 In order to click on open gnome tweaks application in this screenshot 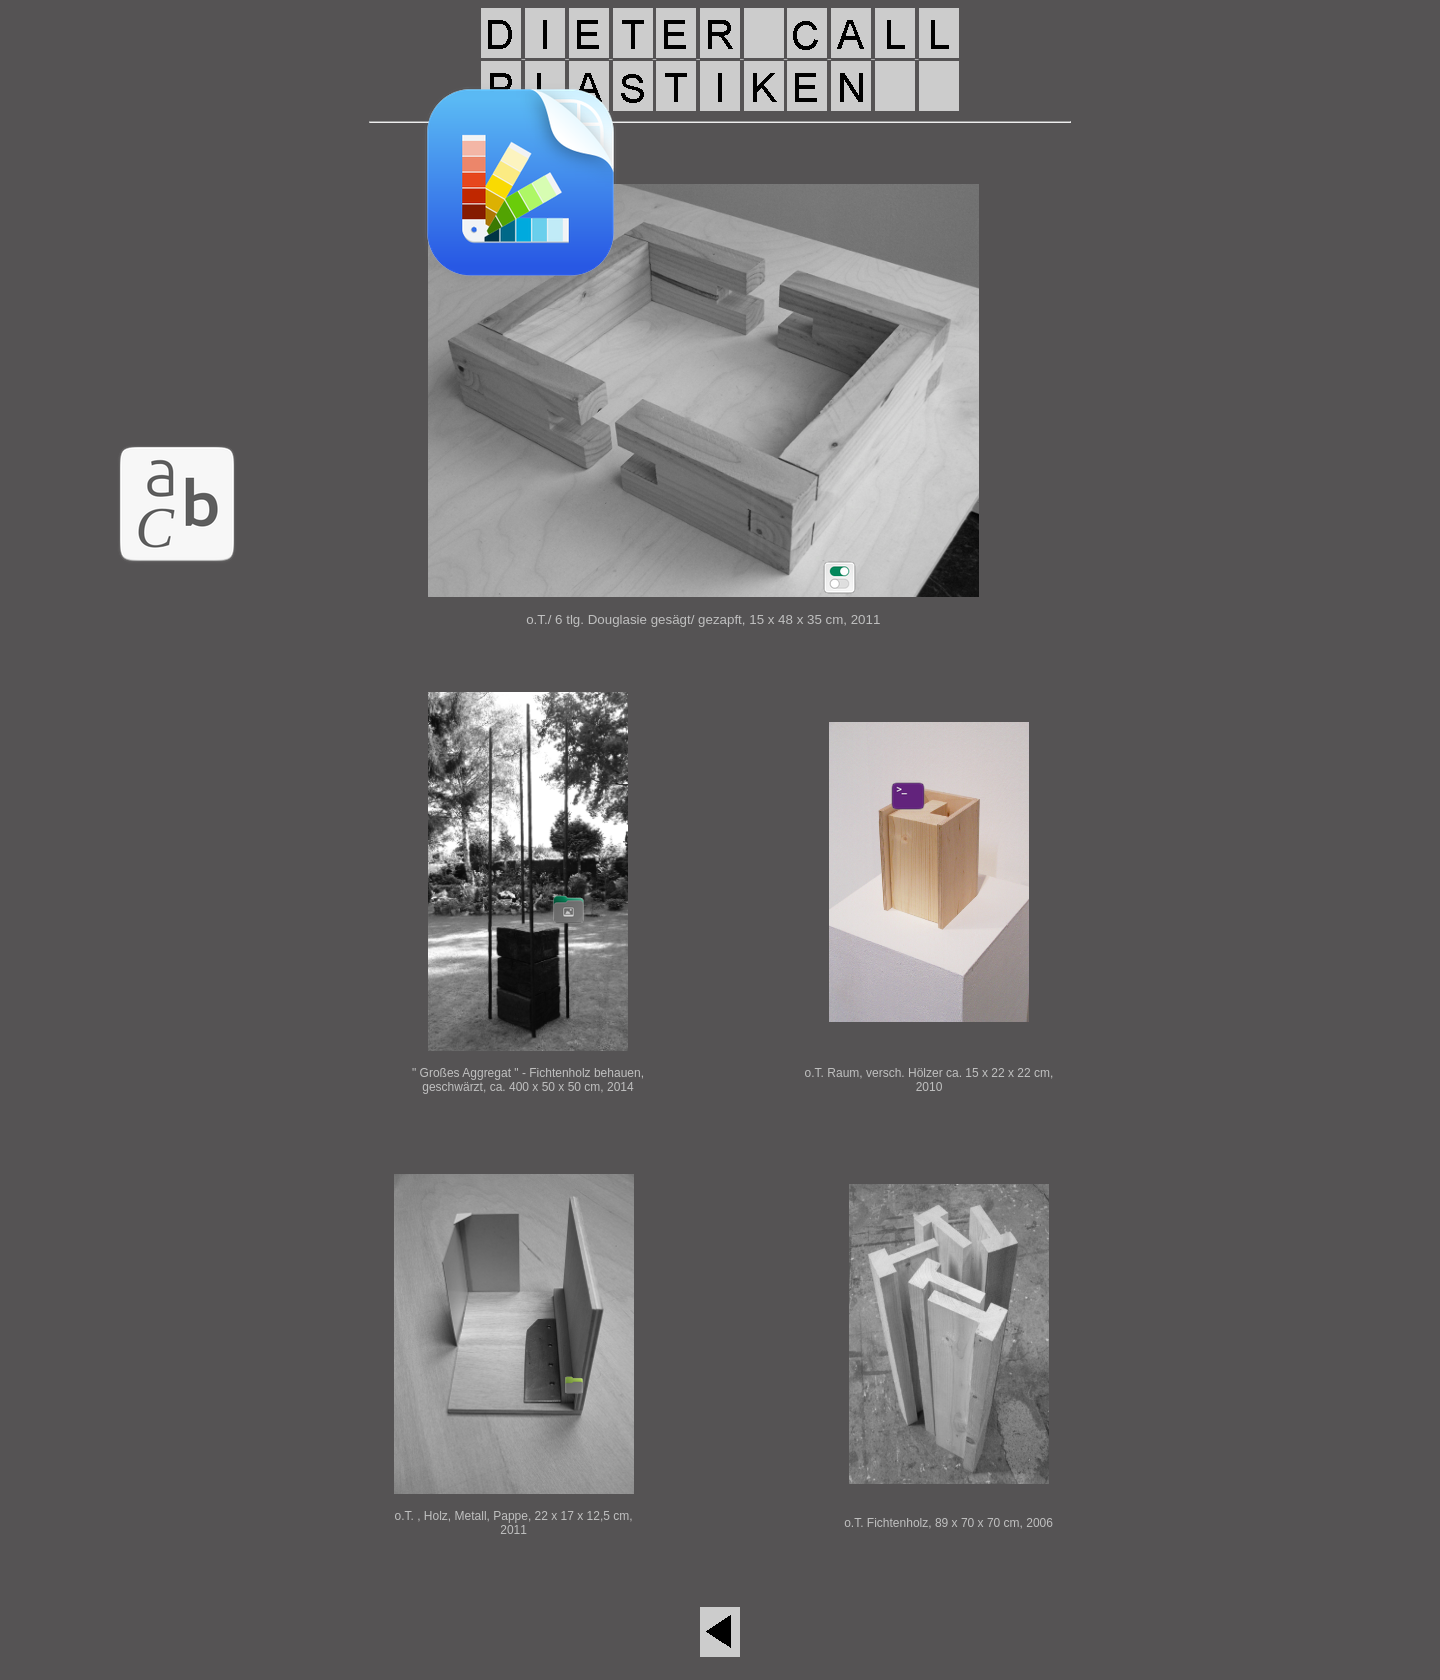, I will do `click(839, 577)`.